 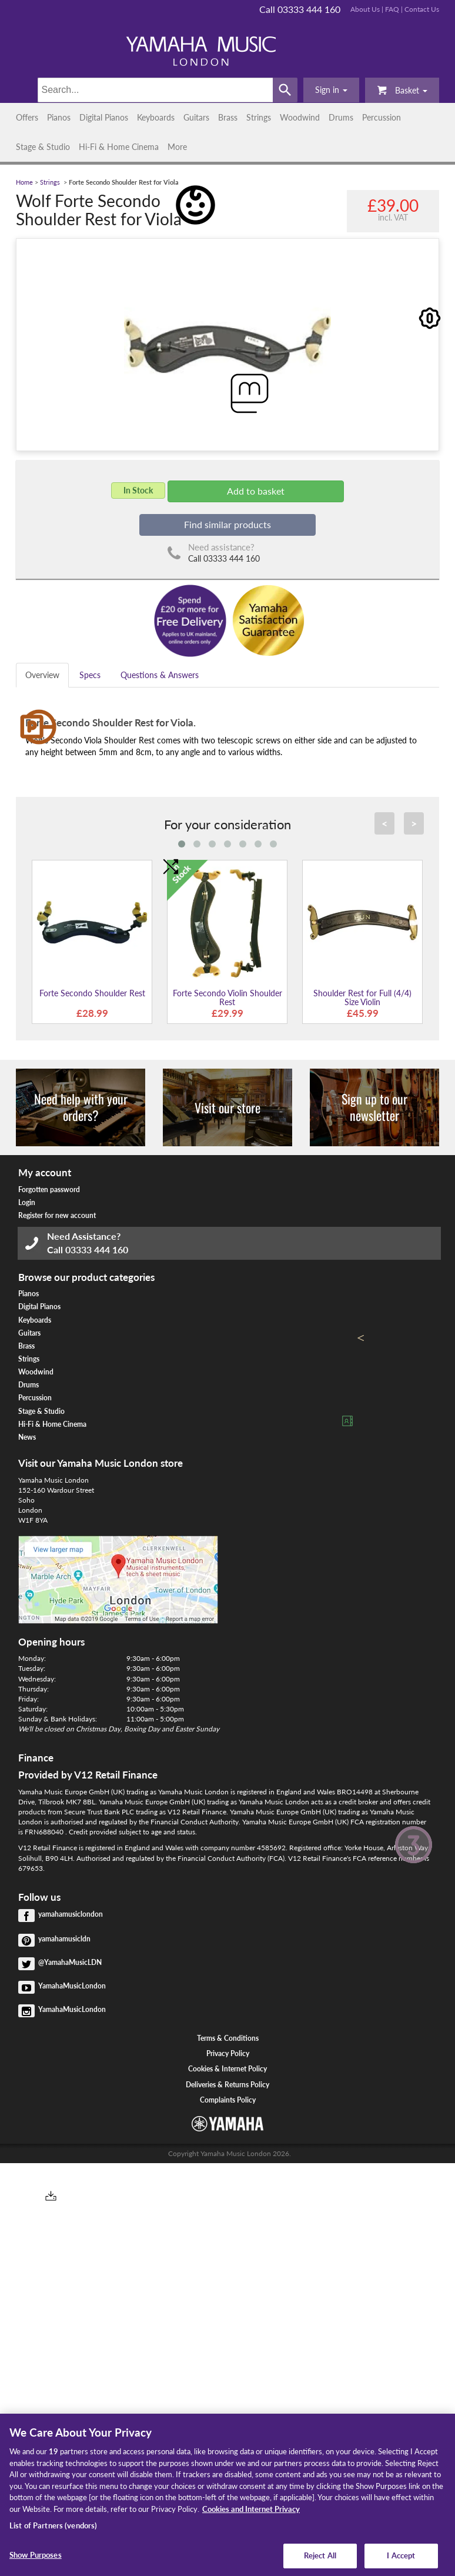 What do you see at coordinates (430, 318) in the screenshot?
I see `indicates zero items or notifications` at bounding box center [430, 318].